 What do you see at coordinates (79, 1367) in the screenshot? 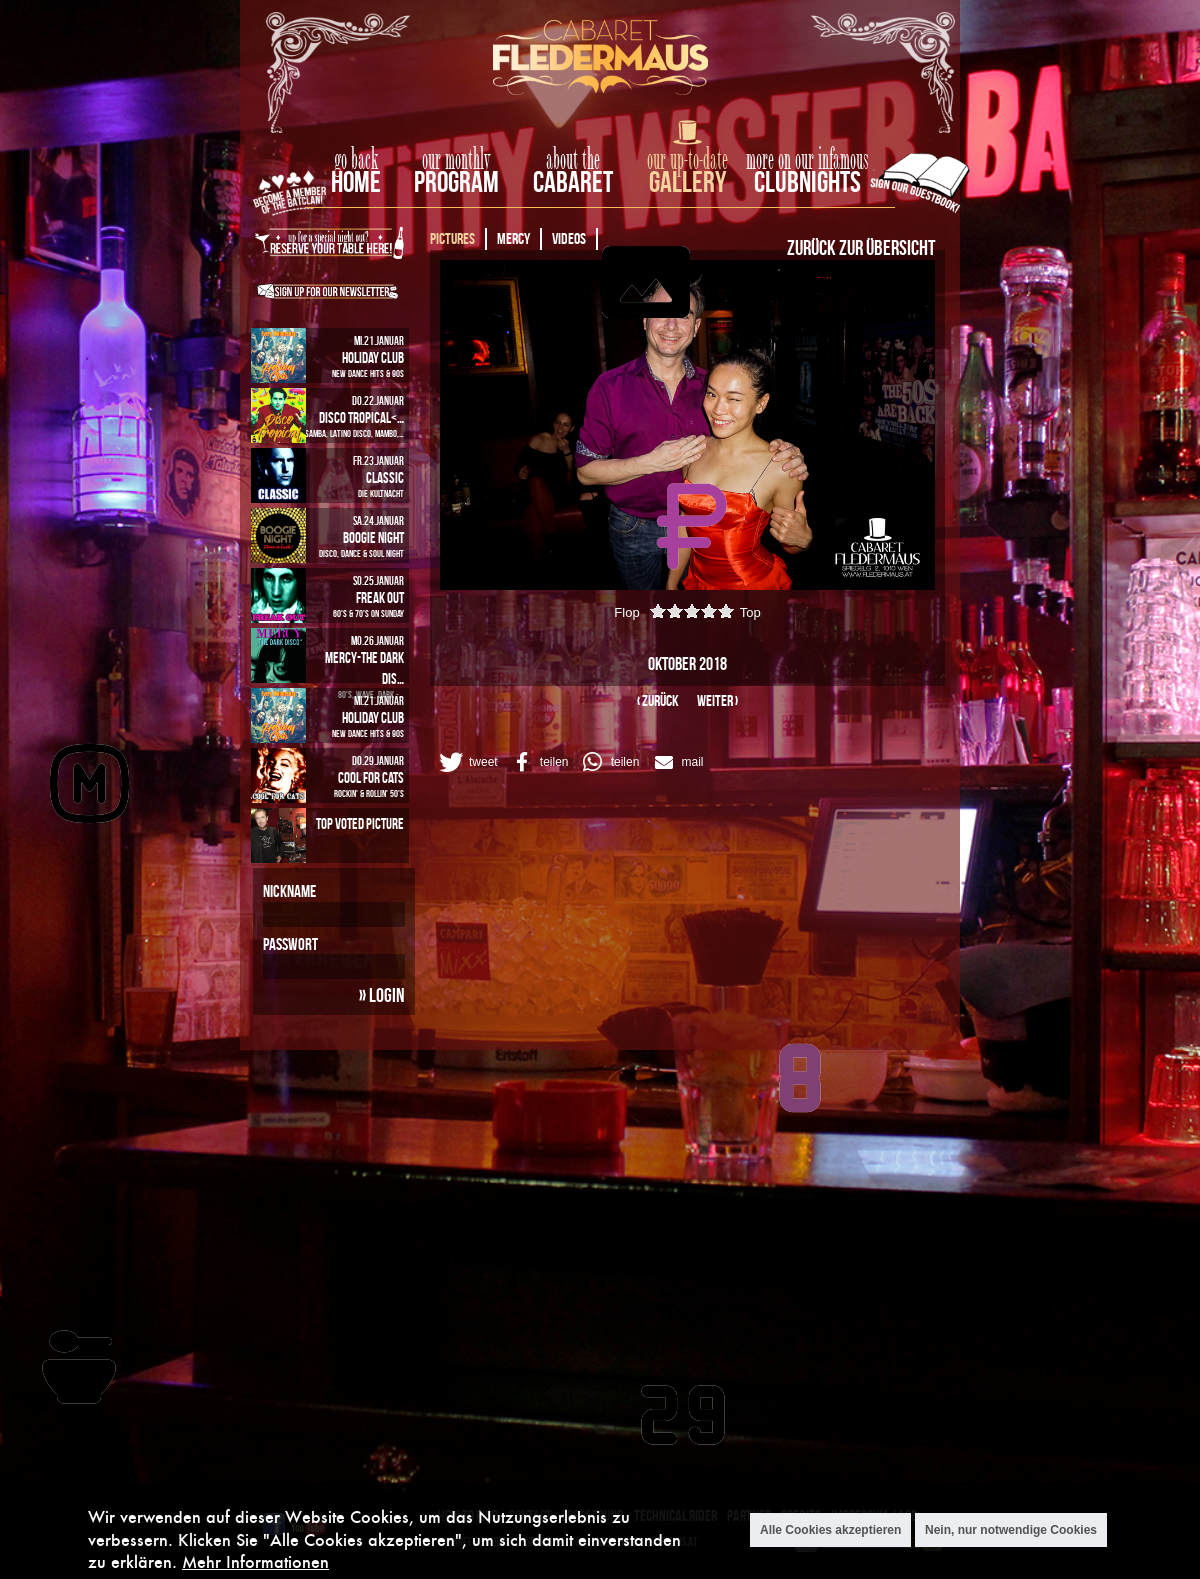
I see `access food or dining options` at bounding box center [79, 1367].